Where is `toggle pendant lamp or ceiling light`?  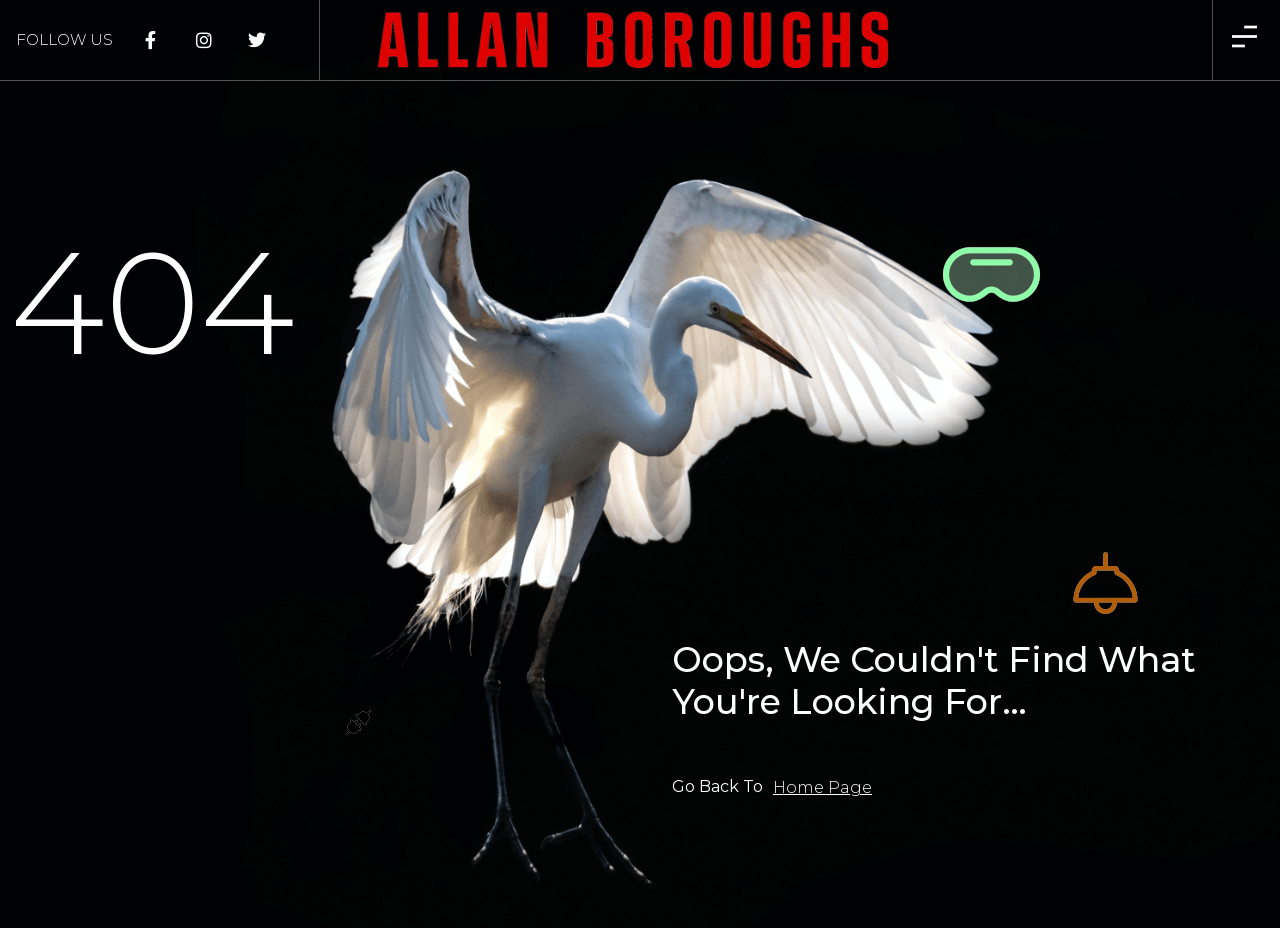
toggle pendant lamp or ceiling light is located at coordinates (1105, 586).